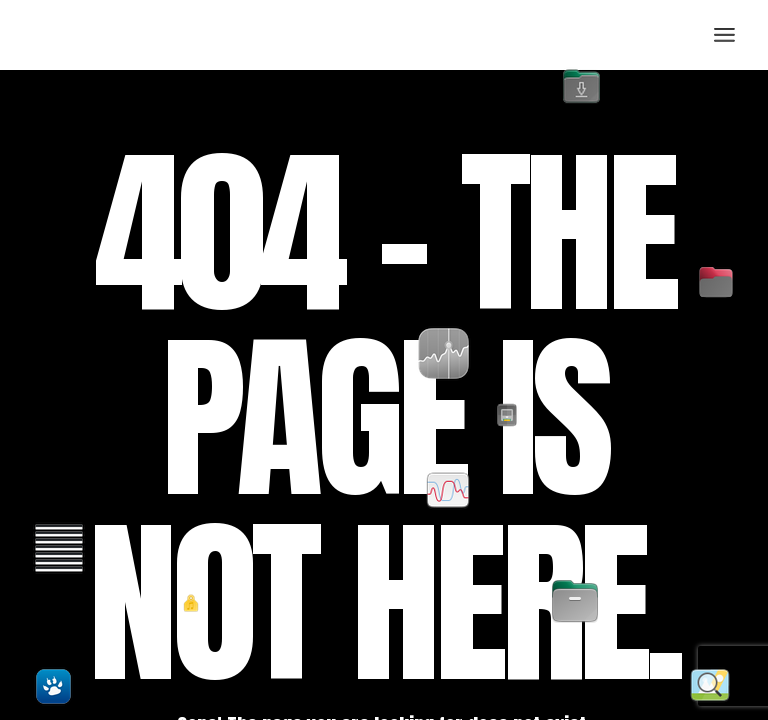 This screenshot has height=720, width=768. Describe the element at coordinates (448, 490) in the screenshot. I see `view battery and power usage statistics` at that location.